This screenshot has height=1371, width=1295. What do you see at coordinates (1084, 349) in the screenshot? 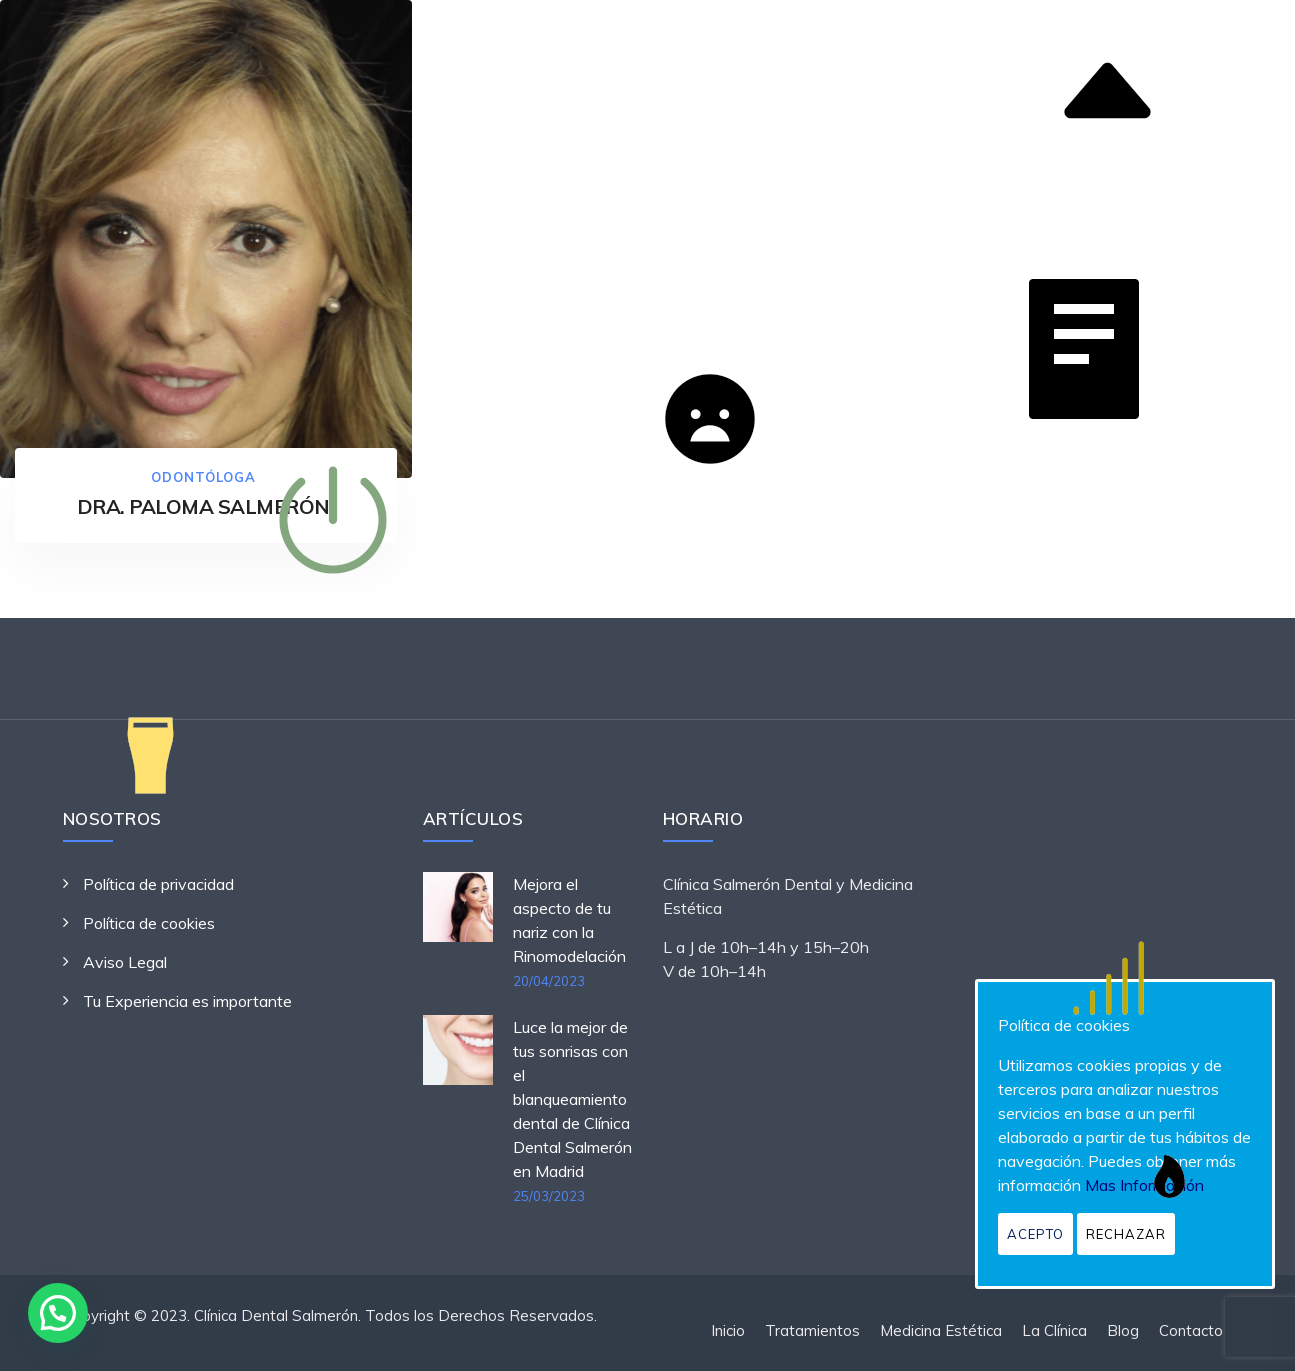
I see `open reader mode for distraction-free viewing` at bounding box center [1084, 349].